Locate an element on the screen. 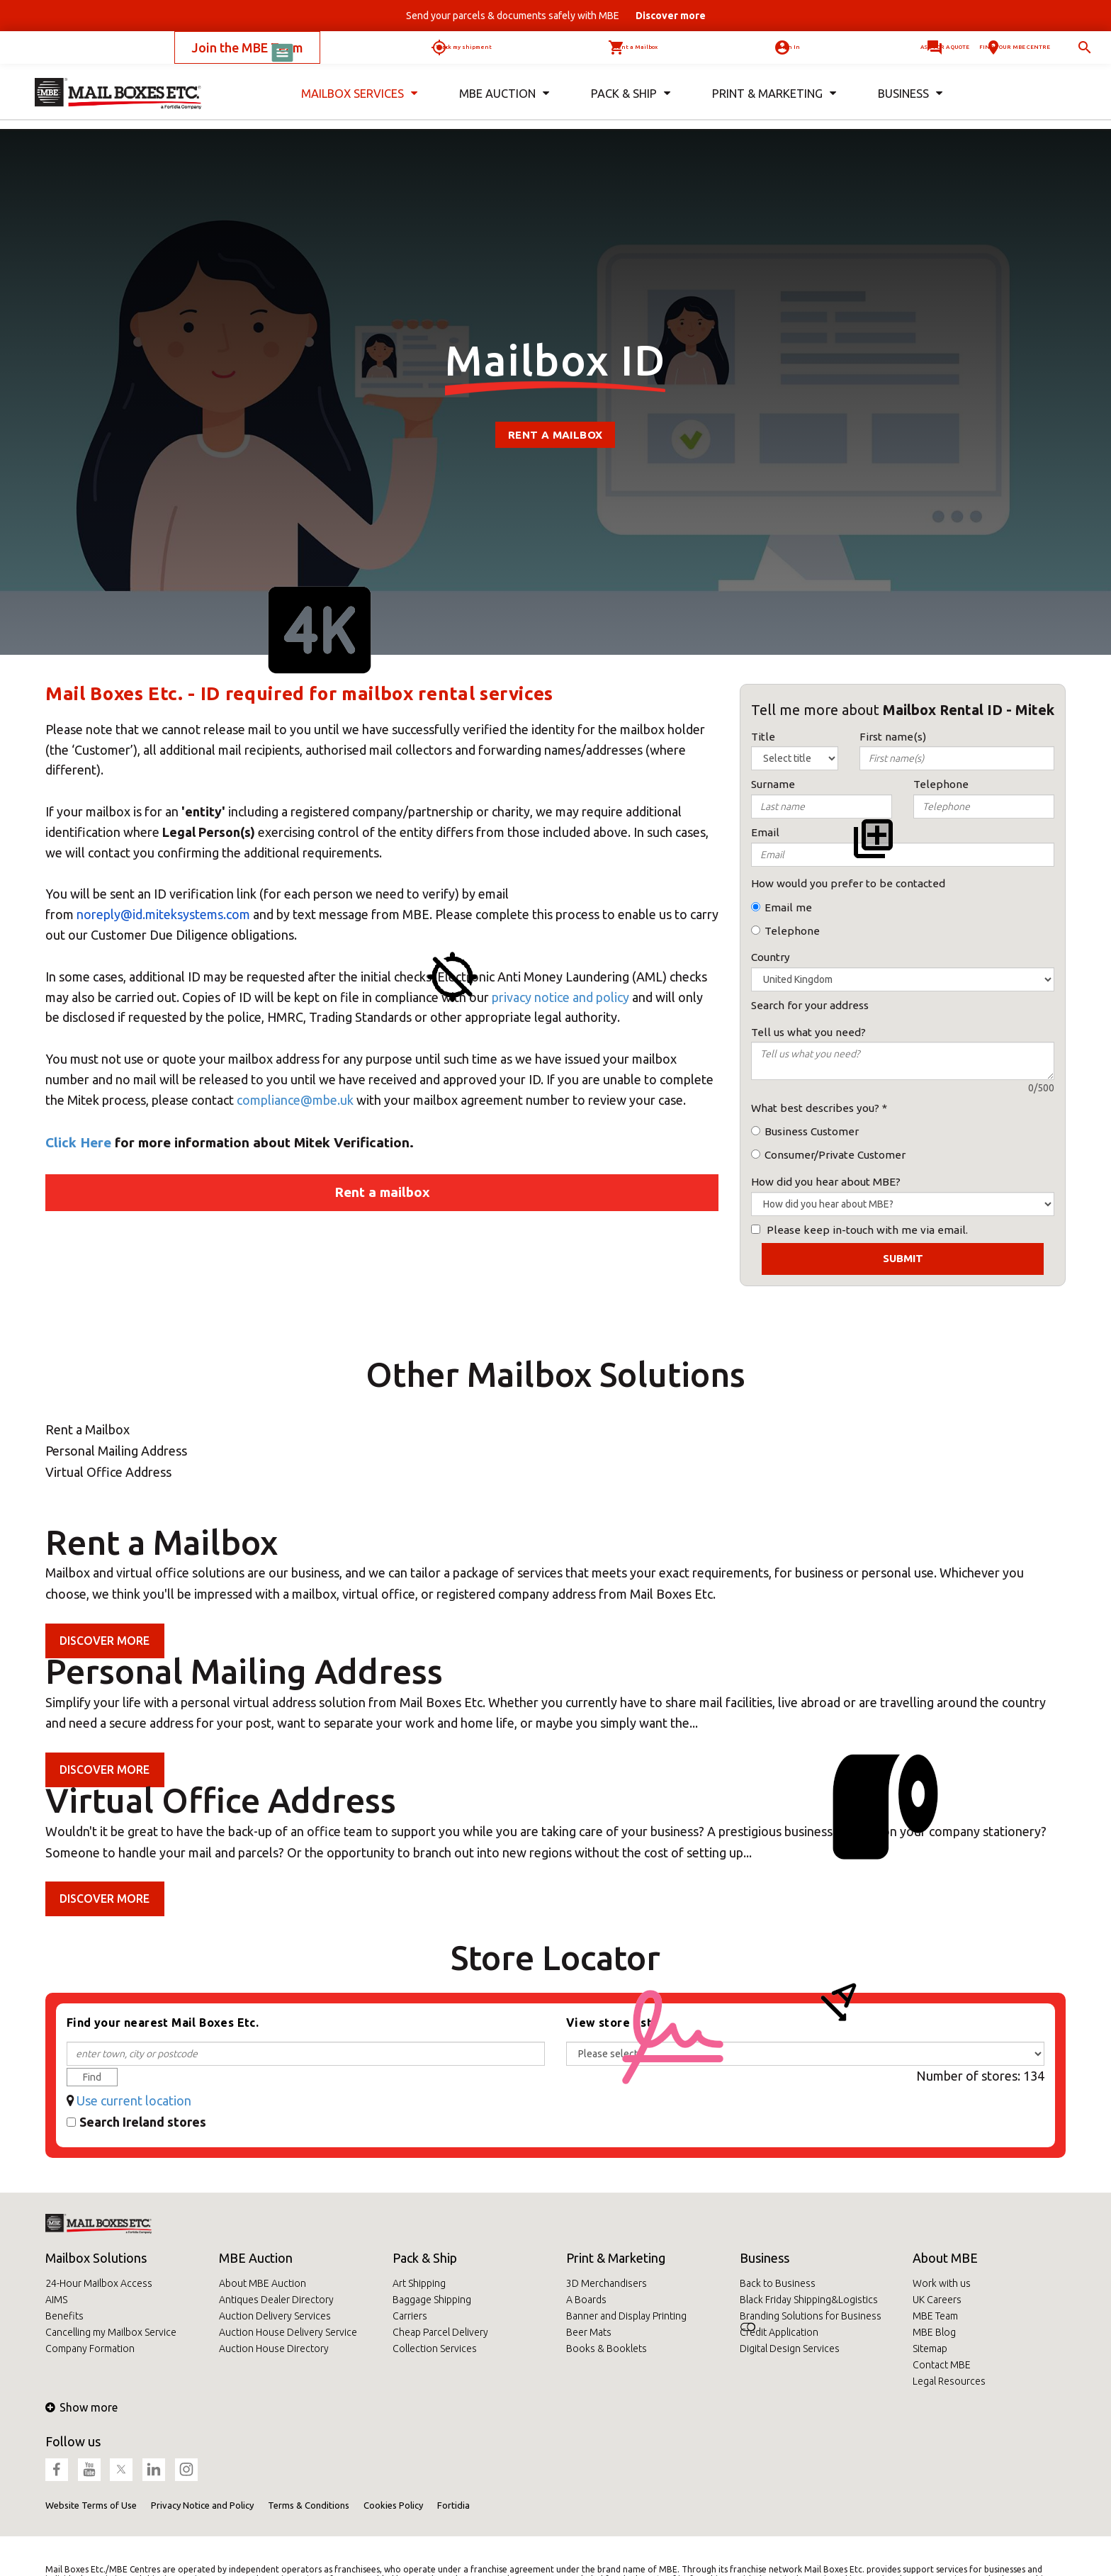 Image resolution: width=1111 pixels, height=2576 pixels. toggle a setting on or off is located at coordinates (748, 2327).